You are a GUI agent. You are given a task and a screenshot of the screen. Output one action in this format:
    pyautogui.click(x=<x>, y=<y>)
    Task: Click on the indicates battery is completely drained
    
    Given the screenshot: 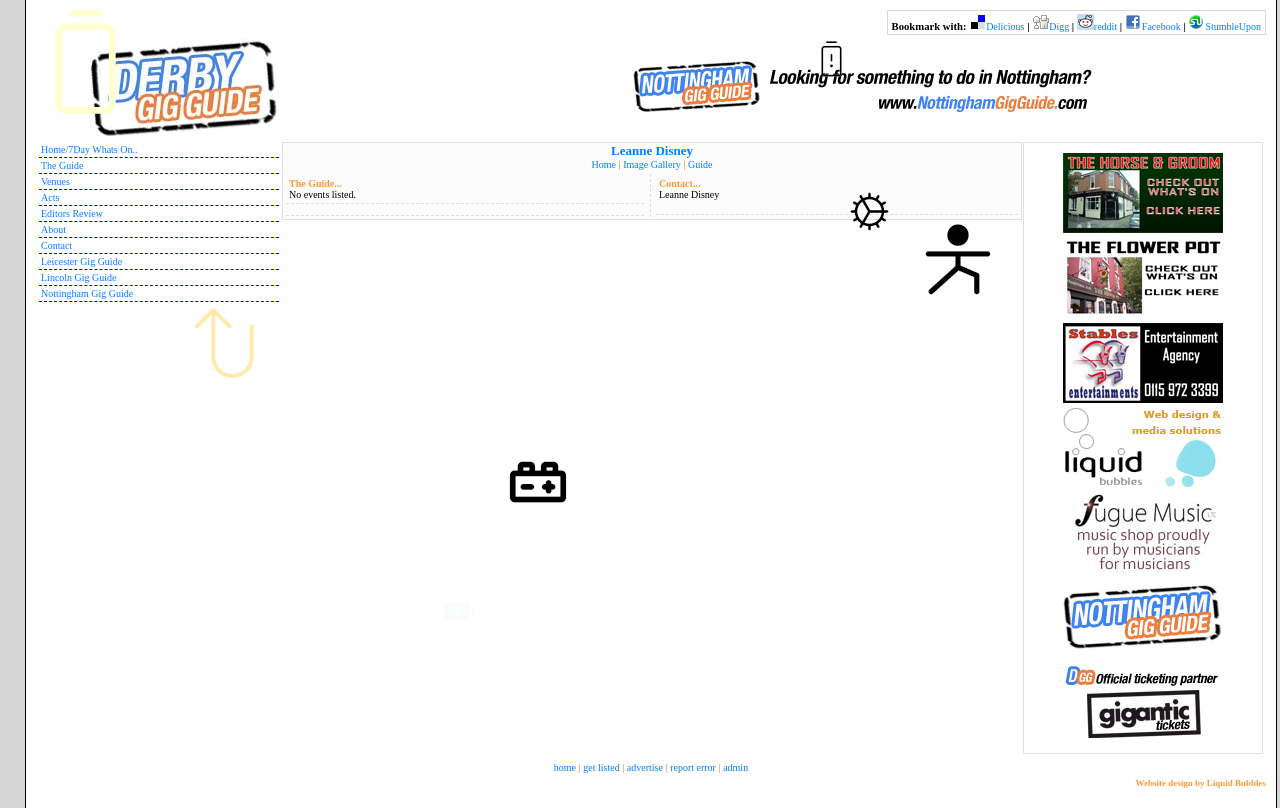 What is the action you would take?
    pyautogui.click(x=85, y=63)
    